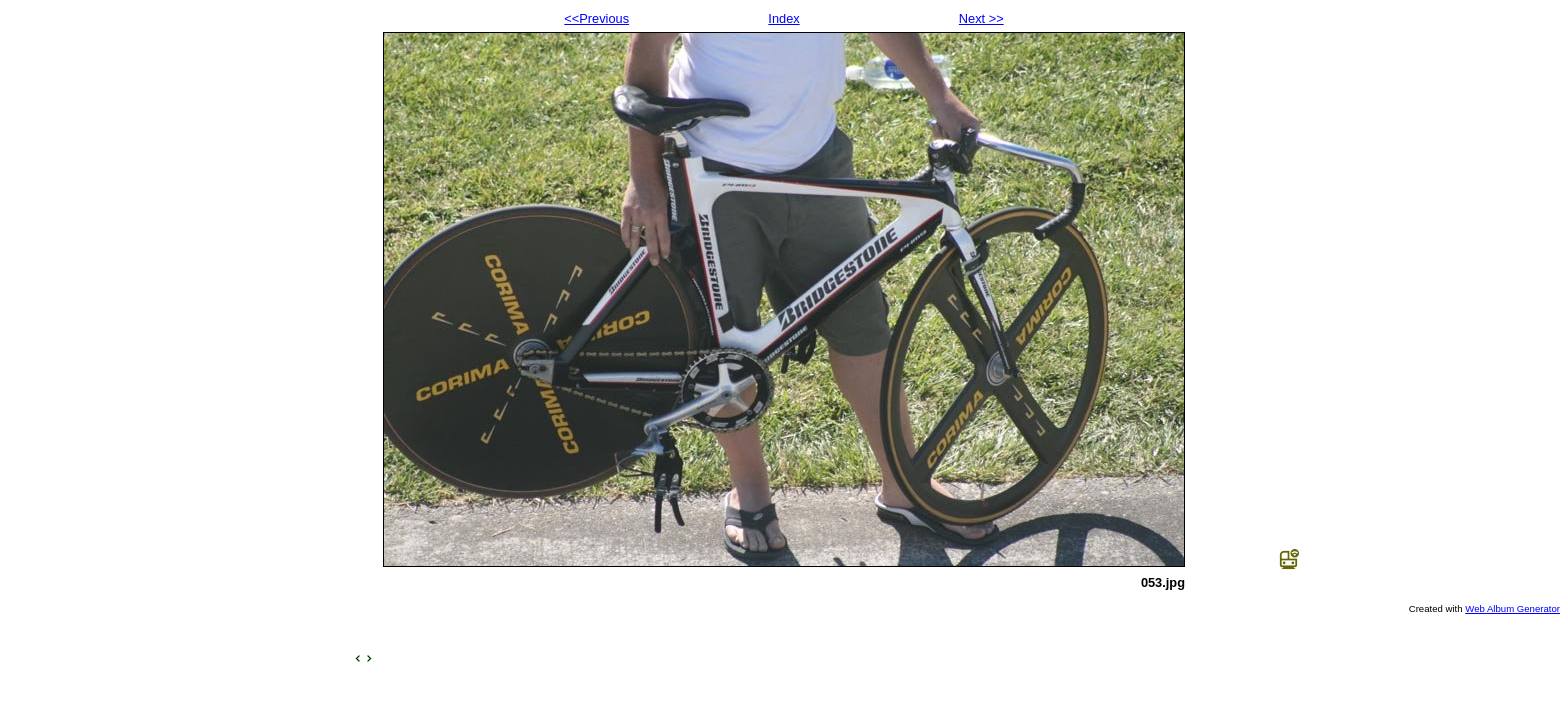  I want to click on indicates wifi availability on subway or transit, so click(1288, 559).